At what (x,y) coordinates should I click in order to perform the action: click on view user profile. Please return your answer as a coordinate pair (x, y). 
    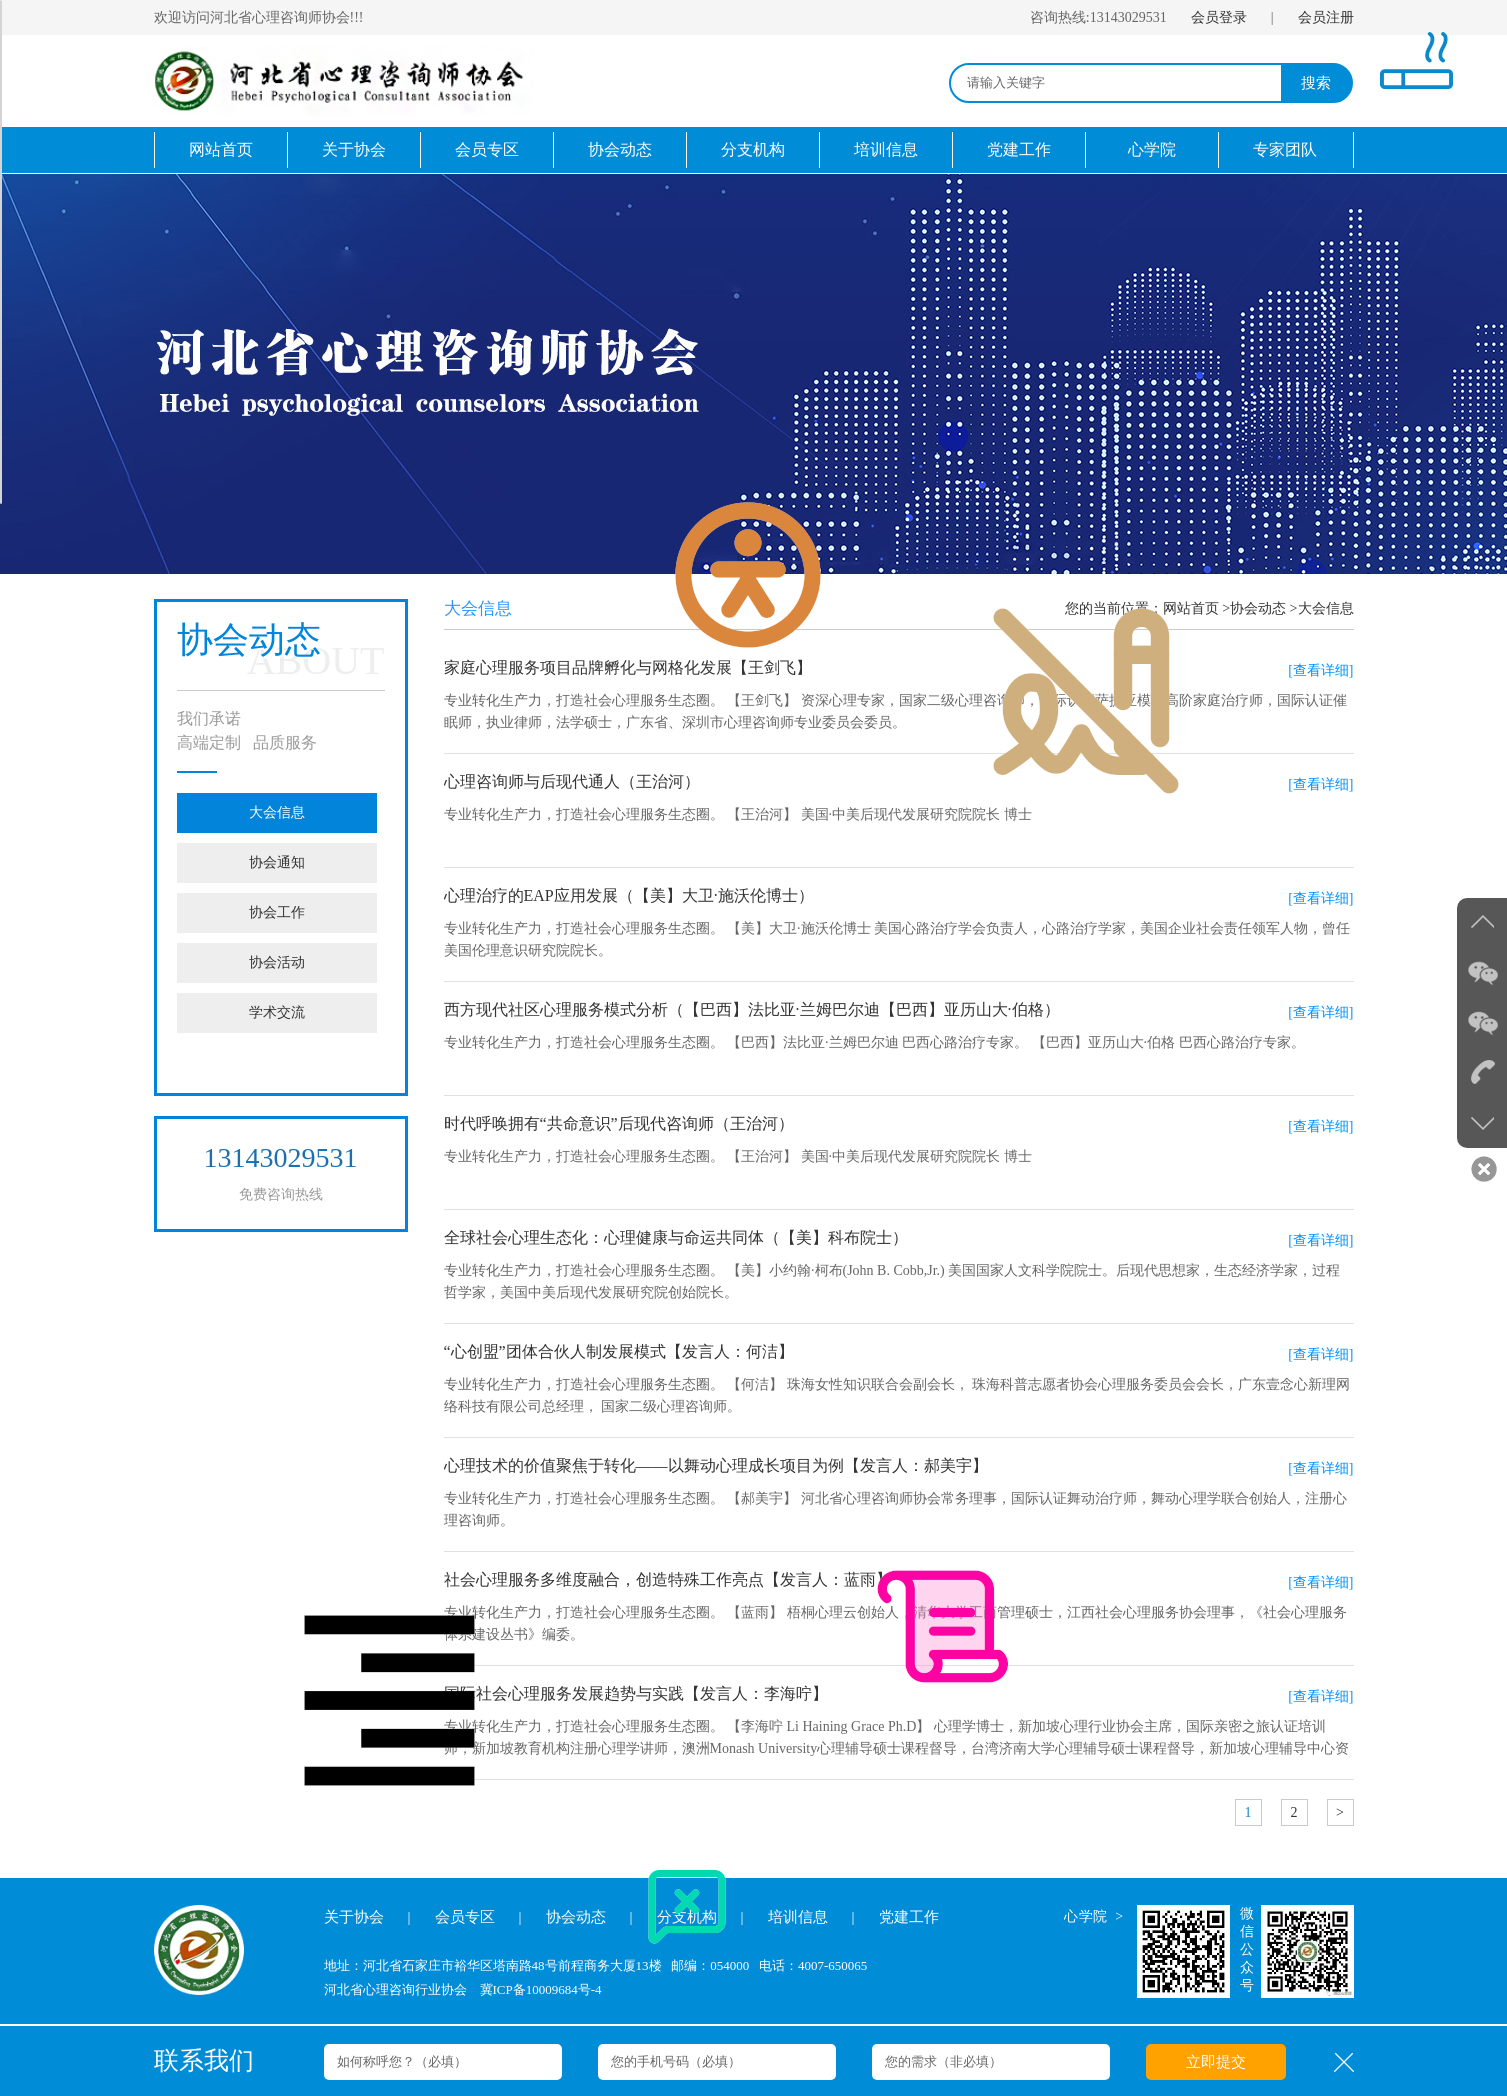
    Looking at the image, I should click on (748, 575).